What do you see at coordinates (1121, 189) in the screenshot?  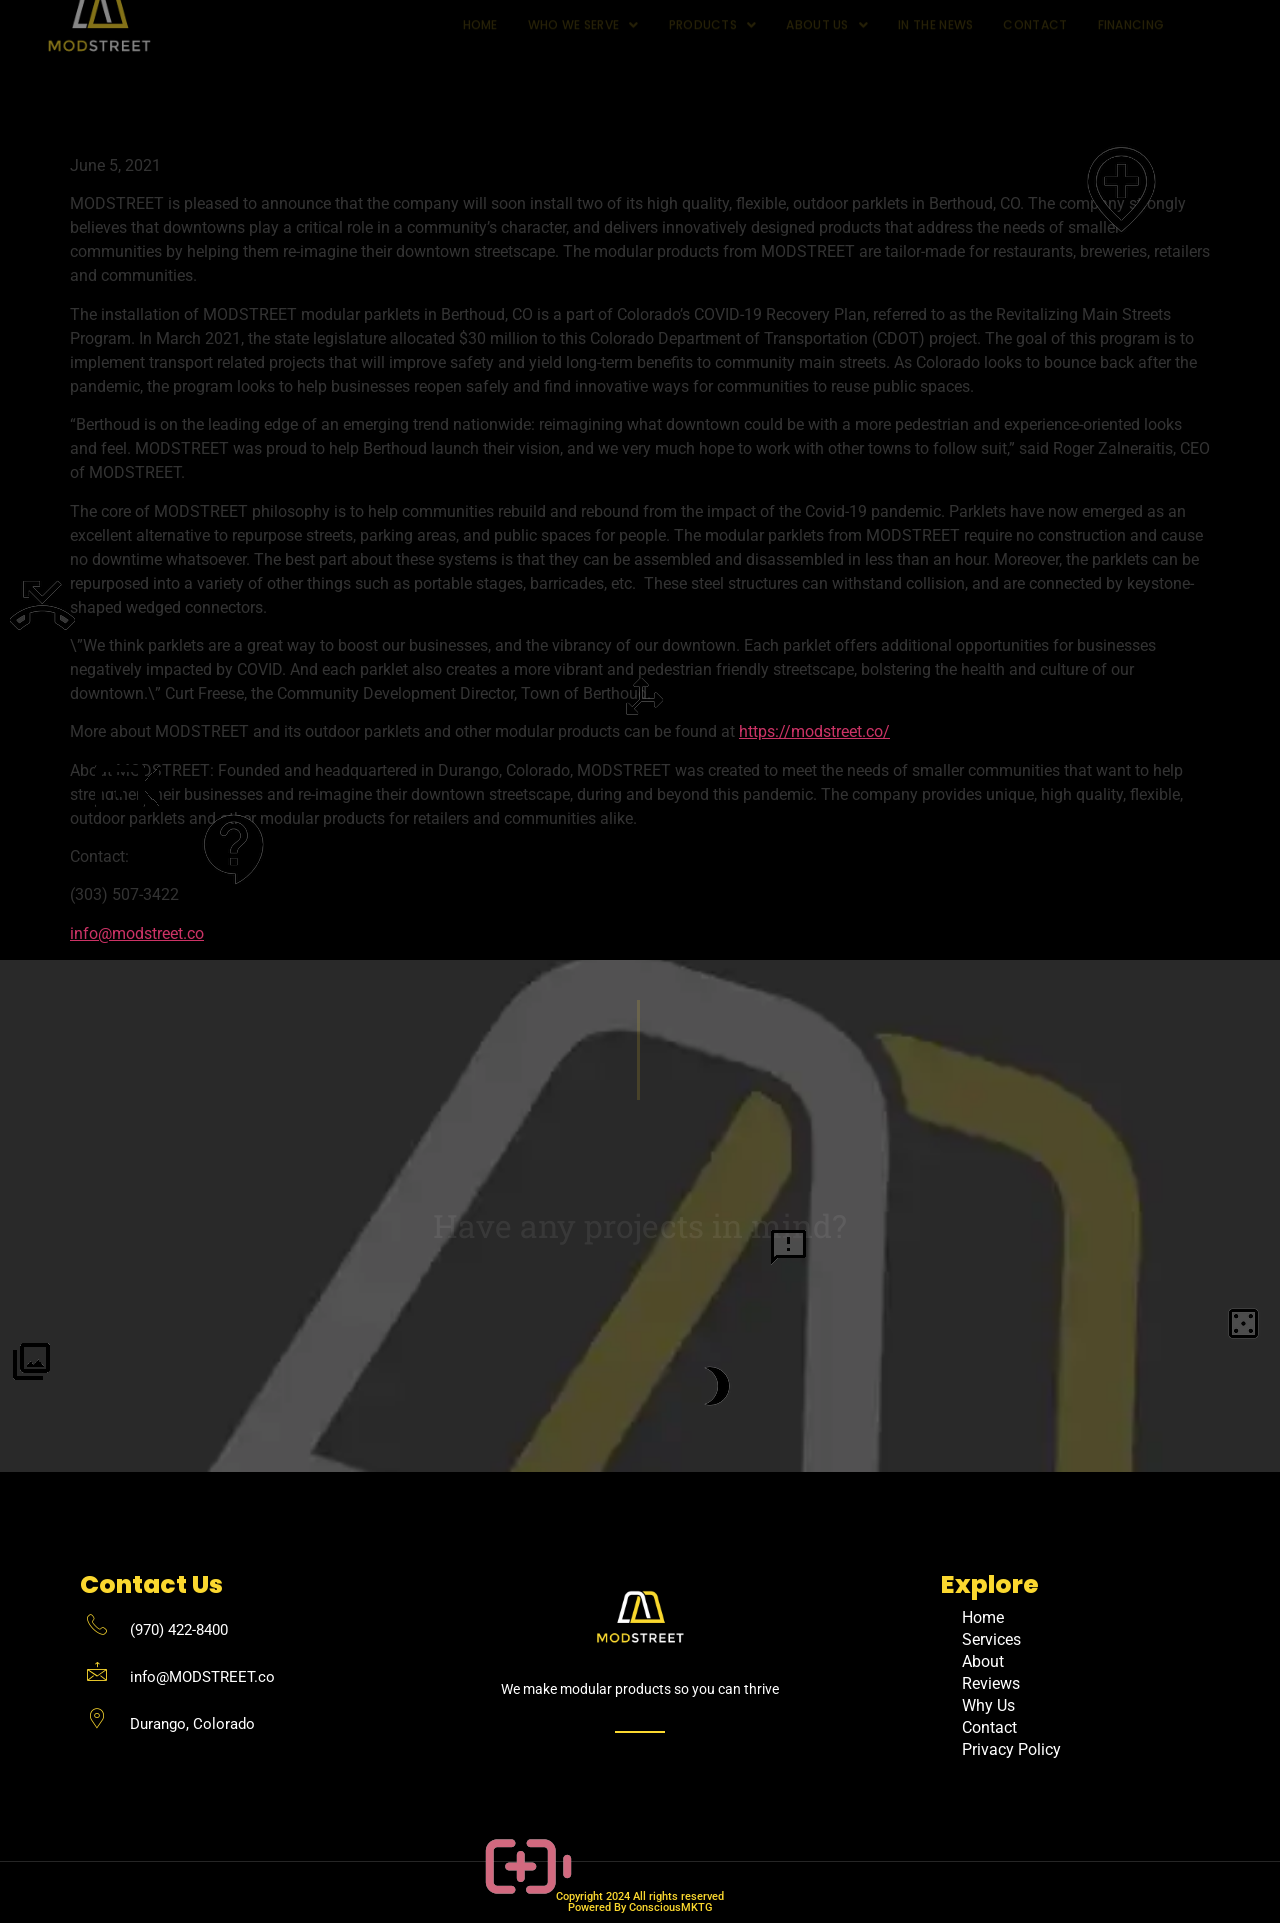 I see `add a new location pin` at bounding box center [1121, 189].